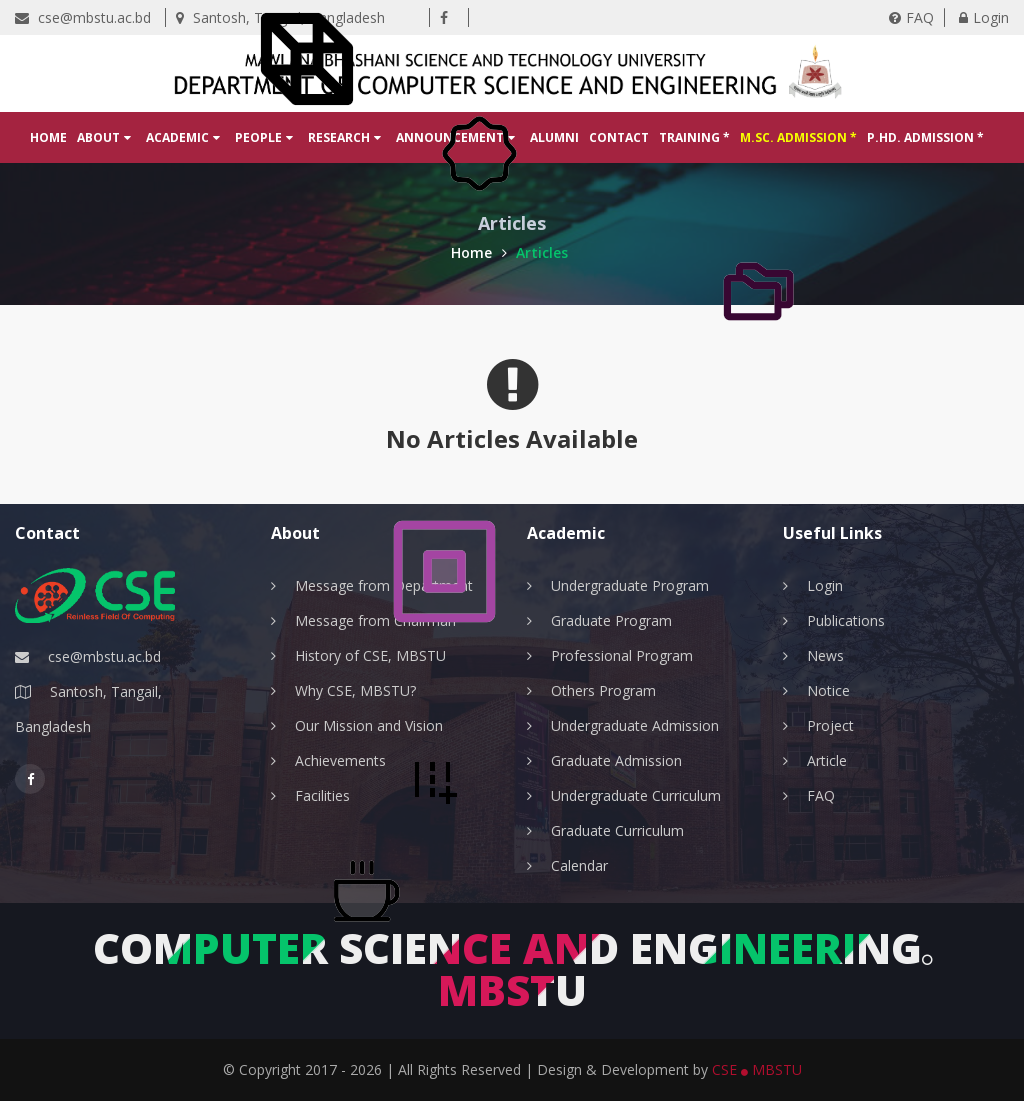  What do you see at coordinates (432, 779) in the screenshot?
I see `add a new road to the map` at bounding box center [432, 779].